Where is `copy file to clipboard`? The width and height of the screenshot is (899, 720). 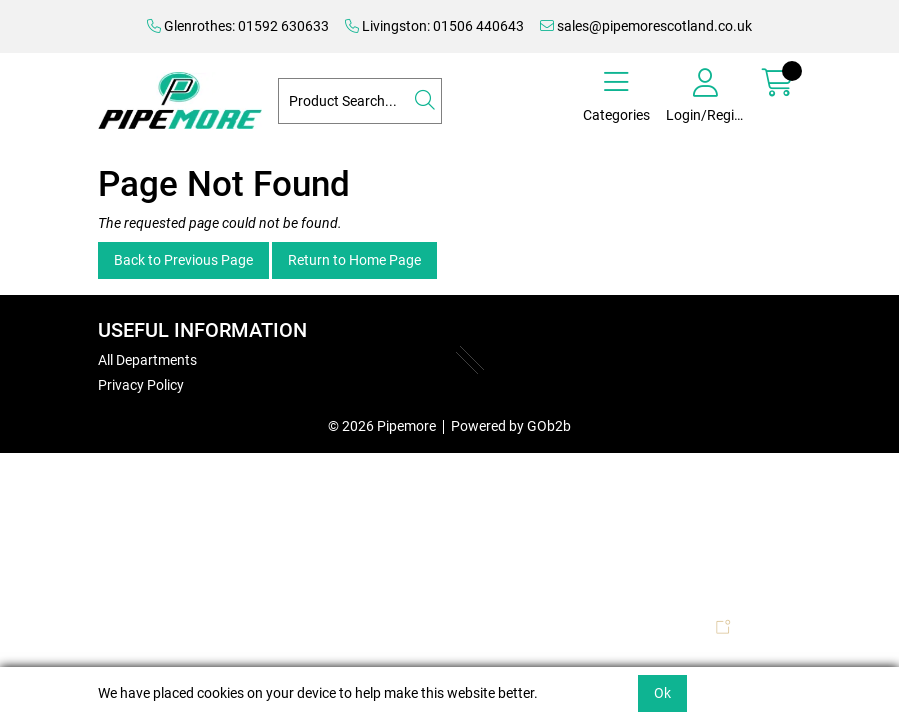
copy file to clipboard is located at coordinates (448, 374).